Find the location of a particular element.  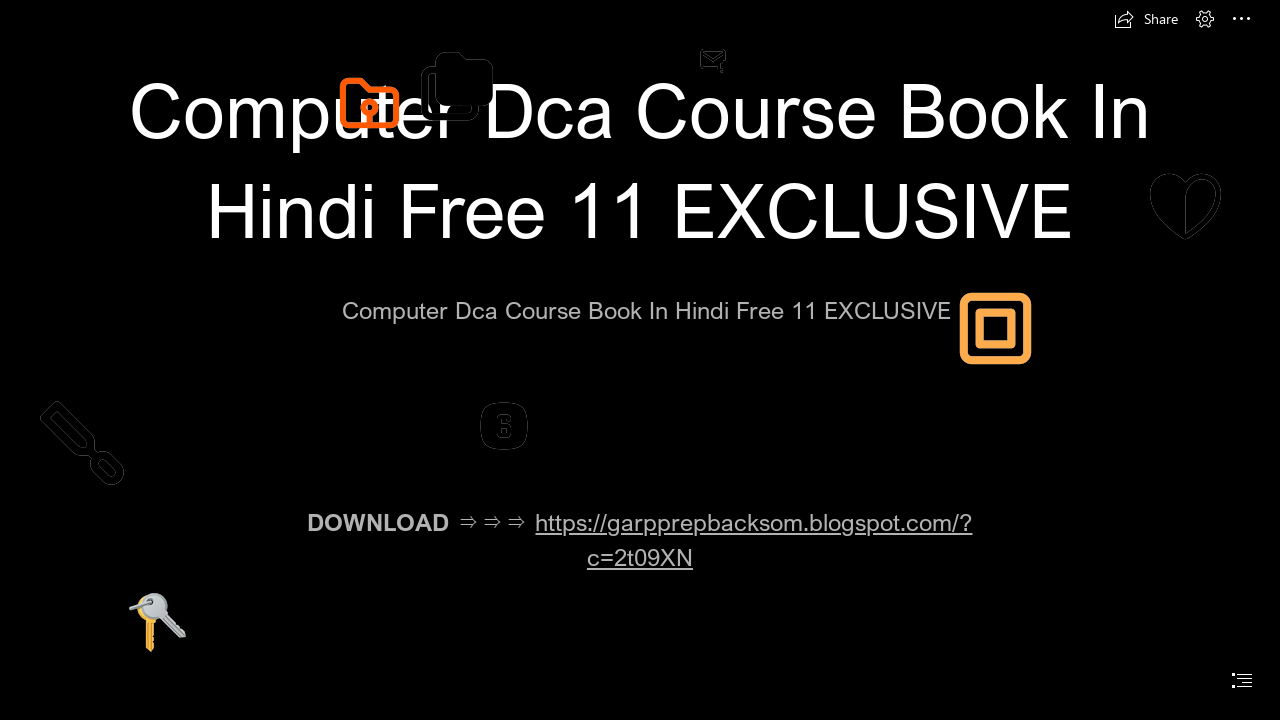

access sculpting or carving tools is located at coordinates (82, 443).